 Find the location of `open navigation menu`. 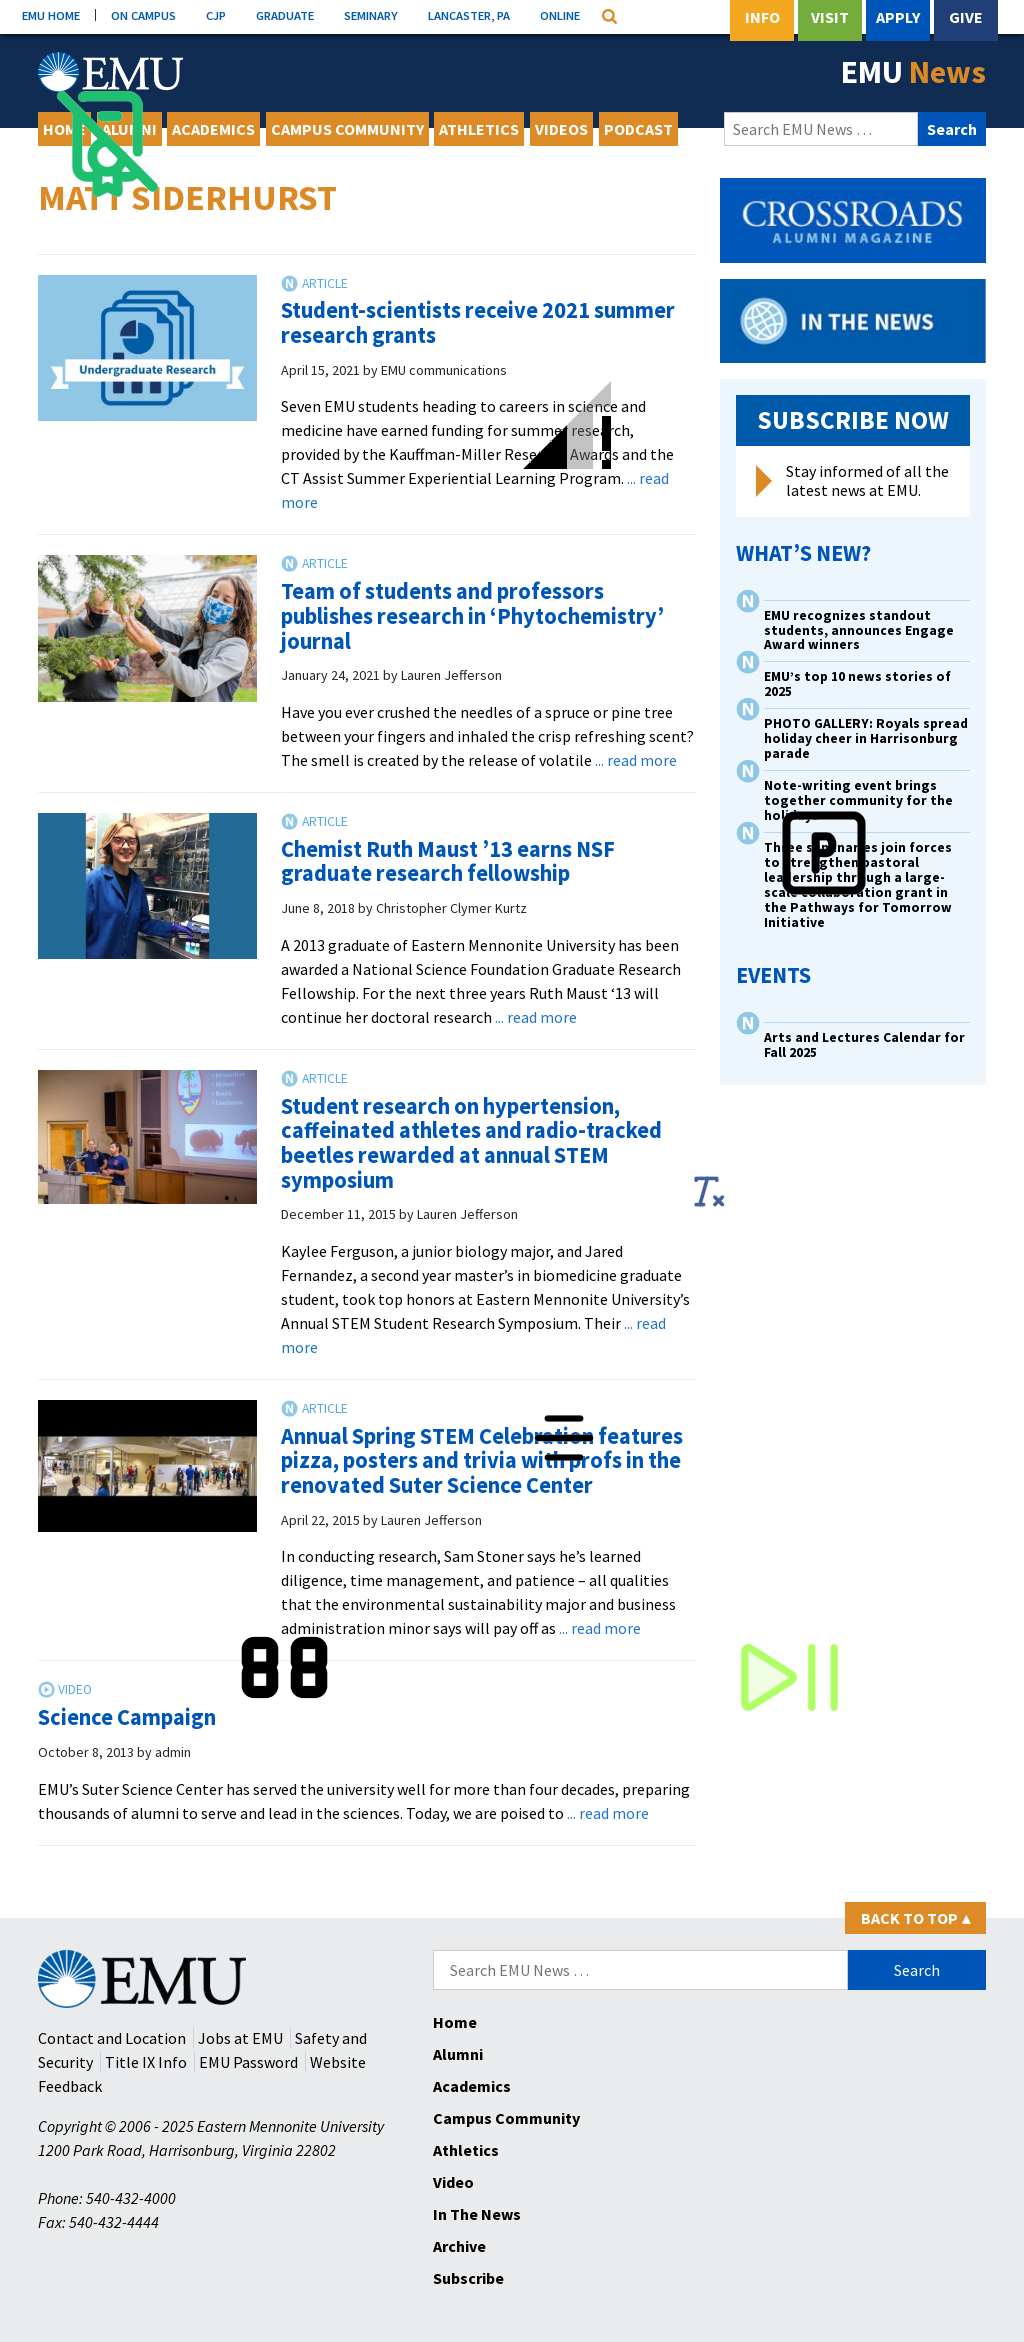

open navigation menu is located at coordinates (564, 1438).